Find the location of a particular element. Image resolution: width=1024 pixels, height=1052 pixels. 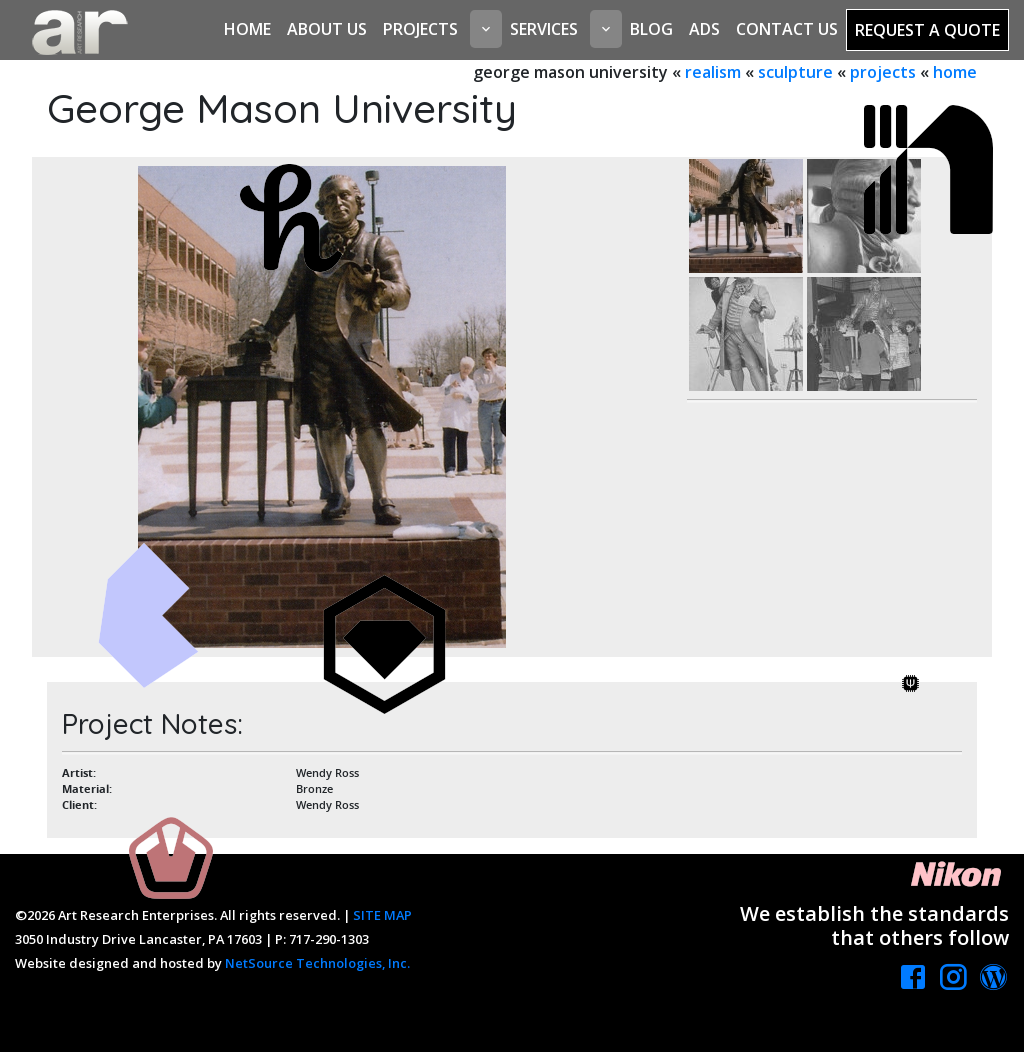

infracost cloud cost estimation tool logo is located at coordinates (928, 169).